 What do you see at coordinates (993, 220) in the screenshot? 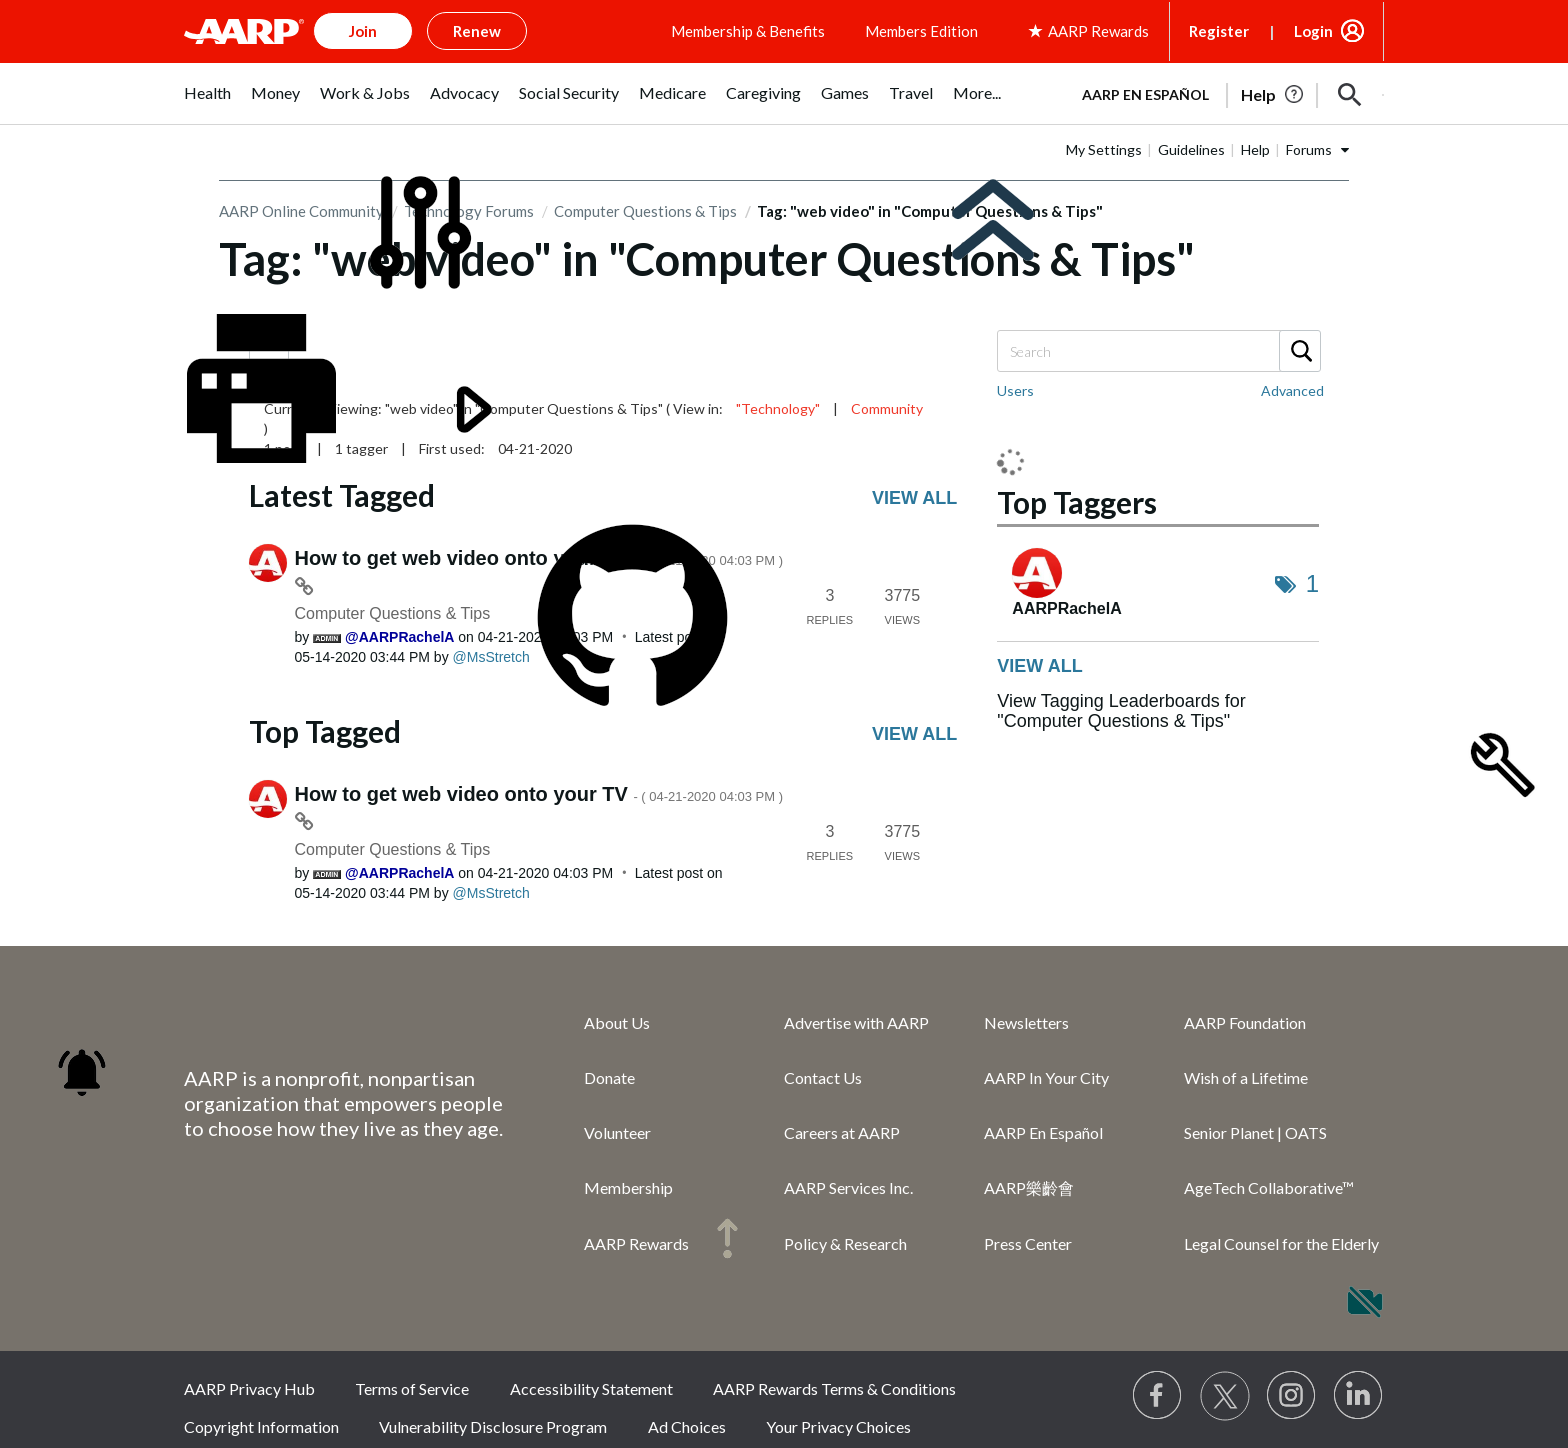
I see `scroll to top of page` at bounding box center [993, 220].